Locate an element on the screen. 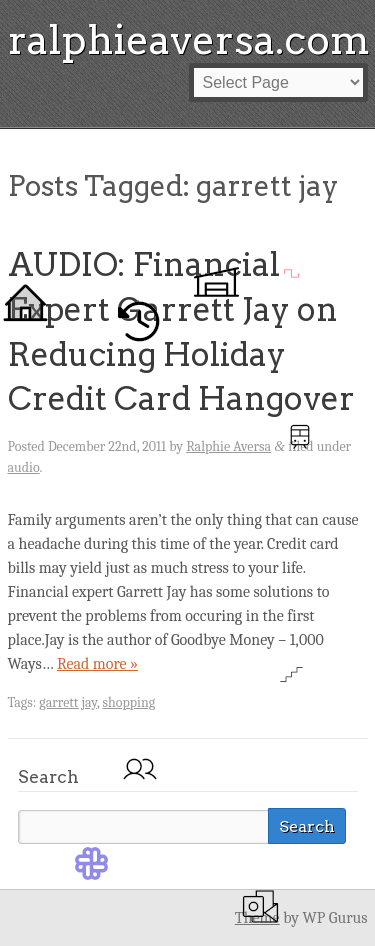 The height and width of the screenshot is (946, 375). view history or recent activity is located at coordinates (139, 321).